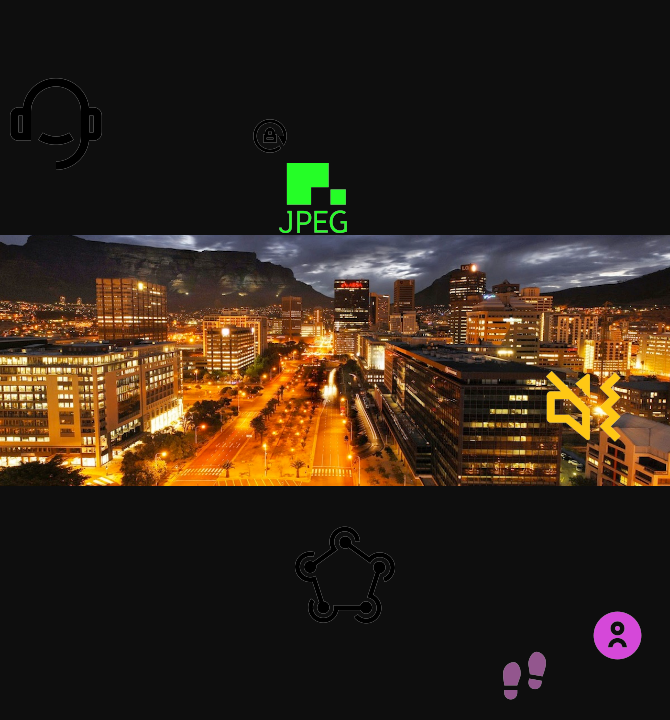 Image resolution: width=670 pixels, height=720 pixels. Describe the element at coordinates (345, 575) in the screenshot. I see `fastlane app automation tool logo` at that location.